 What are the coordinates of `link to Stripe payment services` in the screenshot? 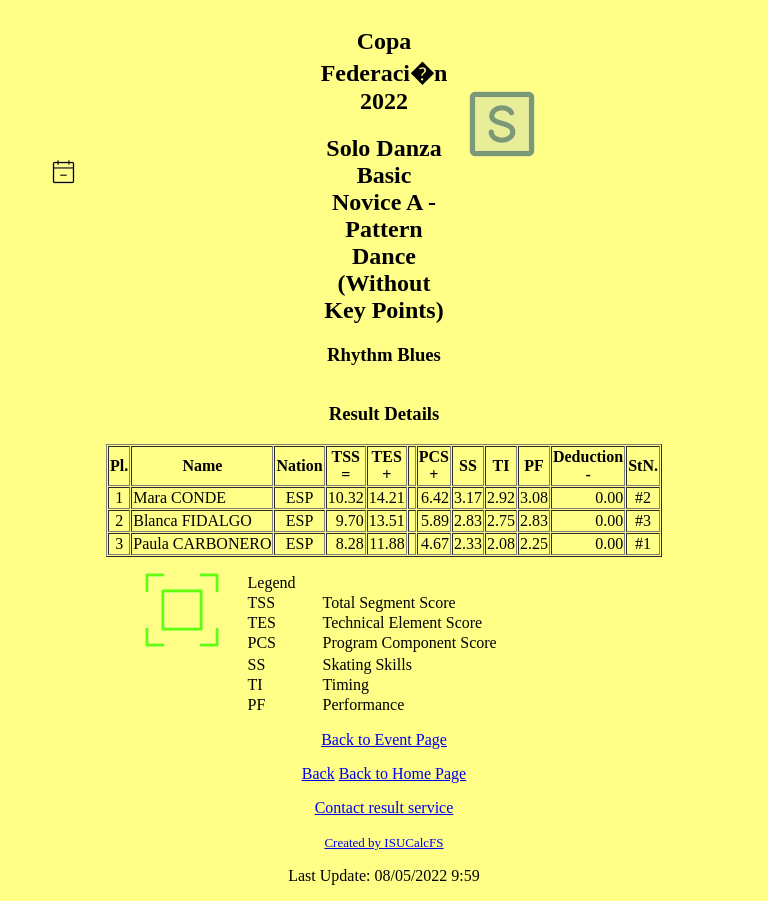 It's located at (502, 124).